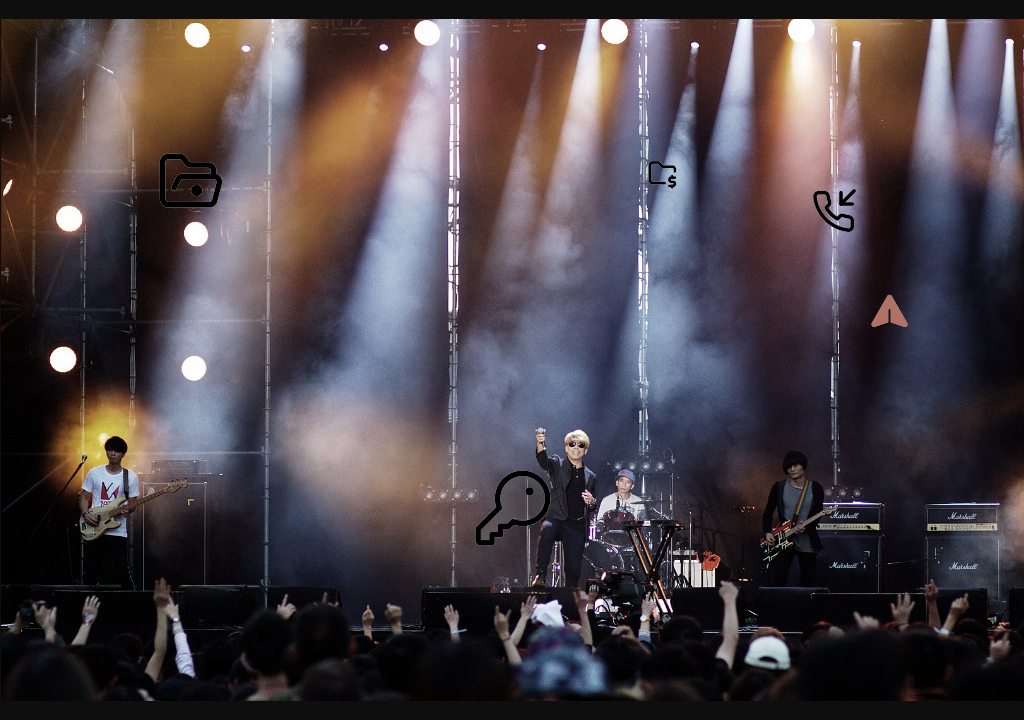 The image size is (1024, 720). Describe the element at coordinates (662, 173) in the screenshot. I see `access financial documents folder` at that location.